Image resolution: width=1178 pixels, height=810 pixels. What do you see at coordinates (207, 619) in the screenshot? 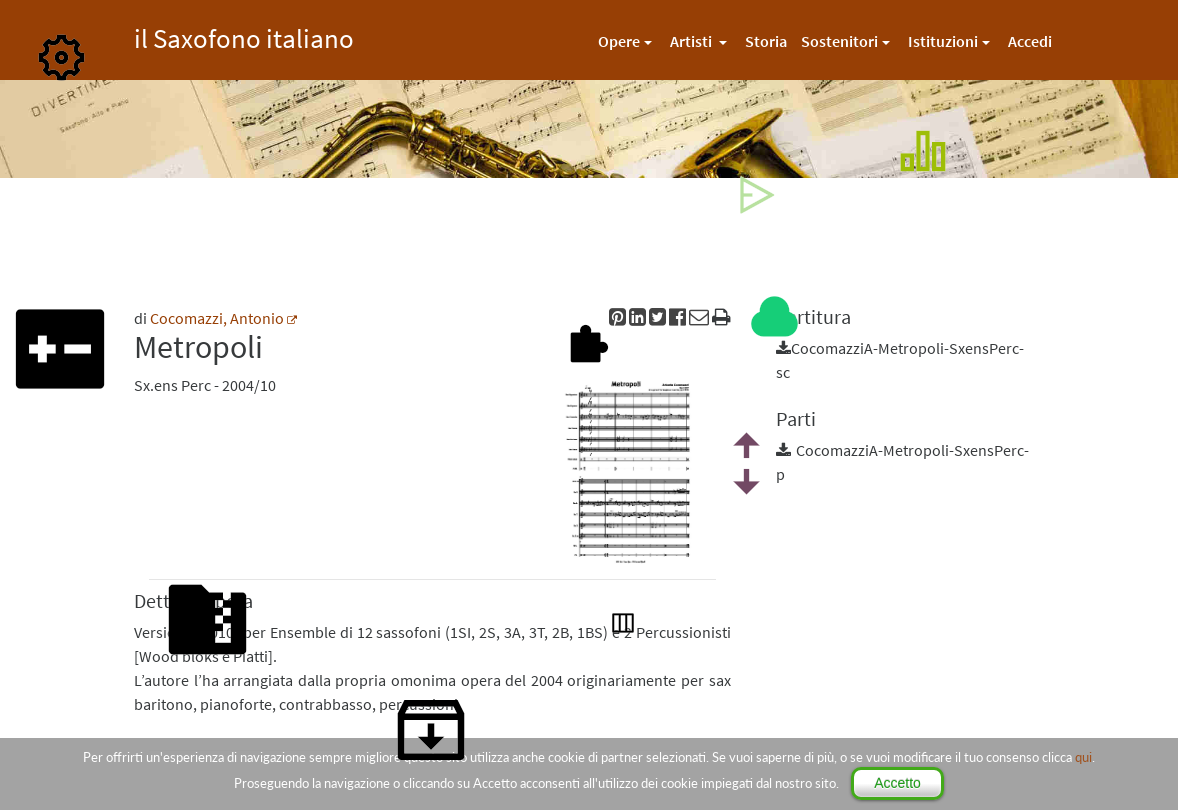
I see `open compressed folder` at bounding box center [207, 619].